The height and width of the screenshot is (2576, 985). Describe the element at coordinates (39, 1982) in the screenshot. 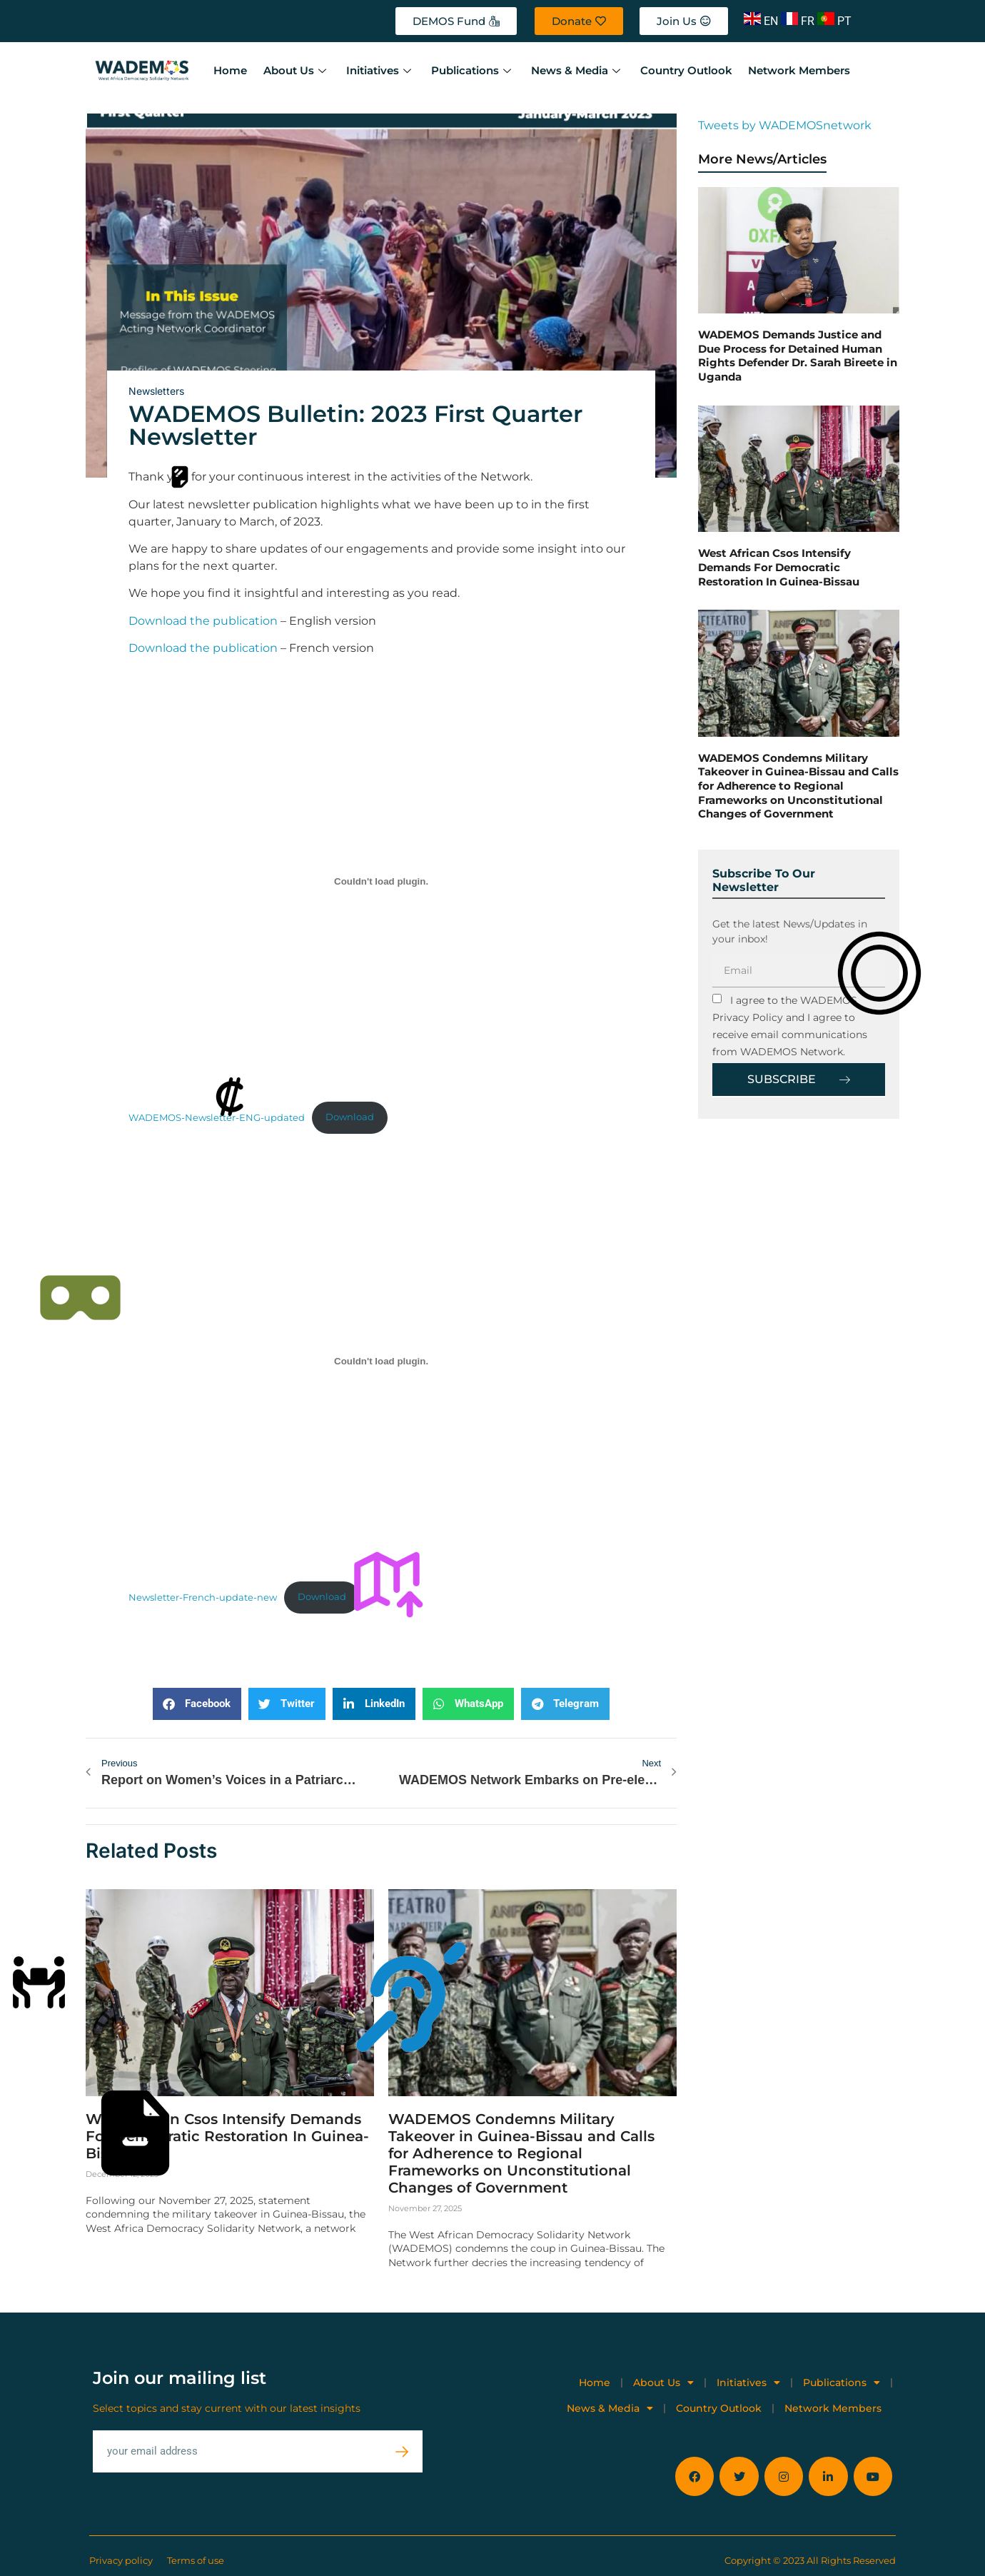

I see `moving or delivery service` at that location.